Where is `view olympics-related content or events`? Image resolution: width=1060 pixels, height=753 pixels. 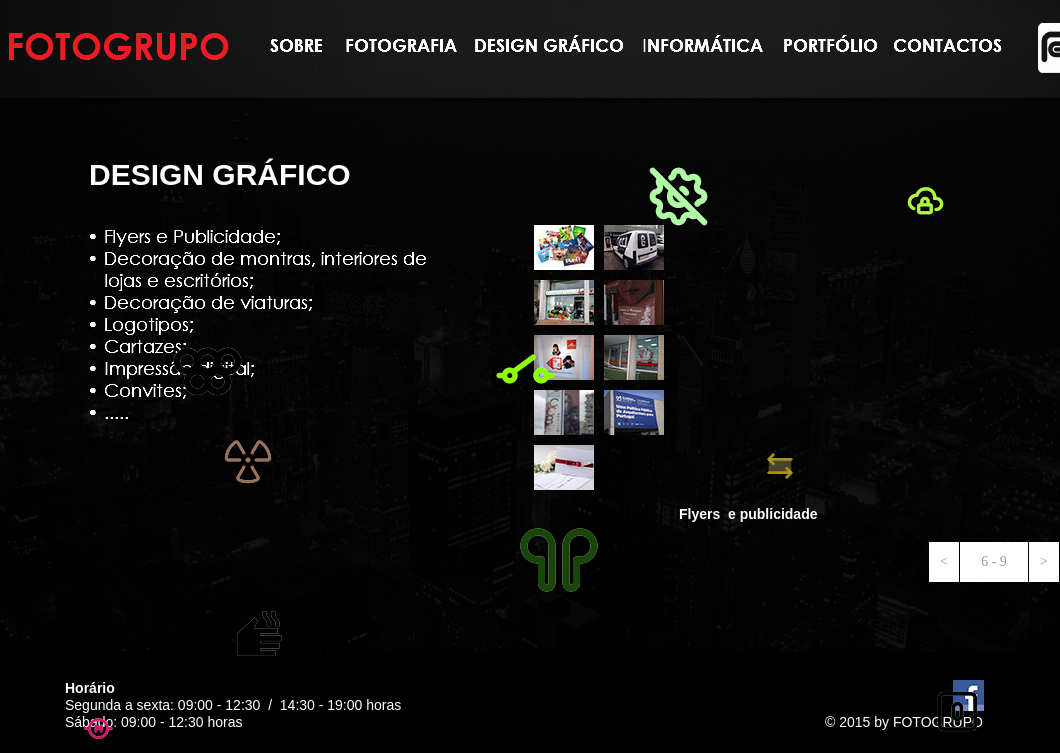 view olympics-related content or events is located at coordinates (207, 371).